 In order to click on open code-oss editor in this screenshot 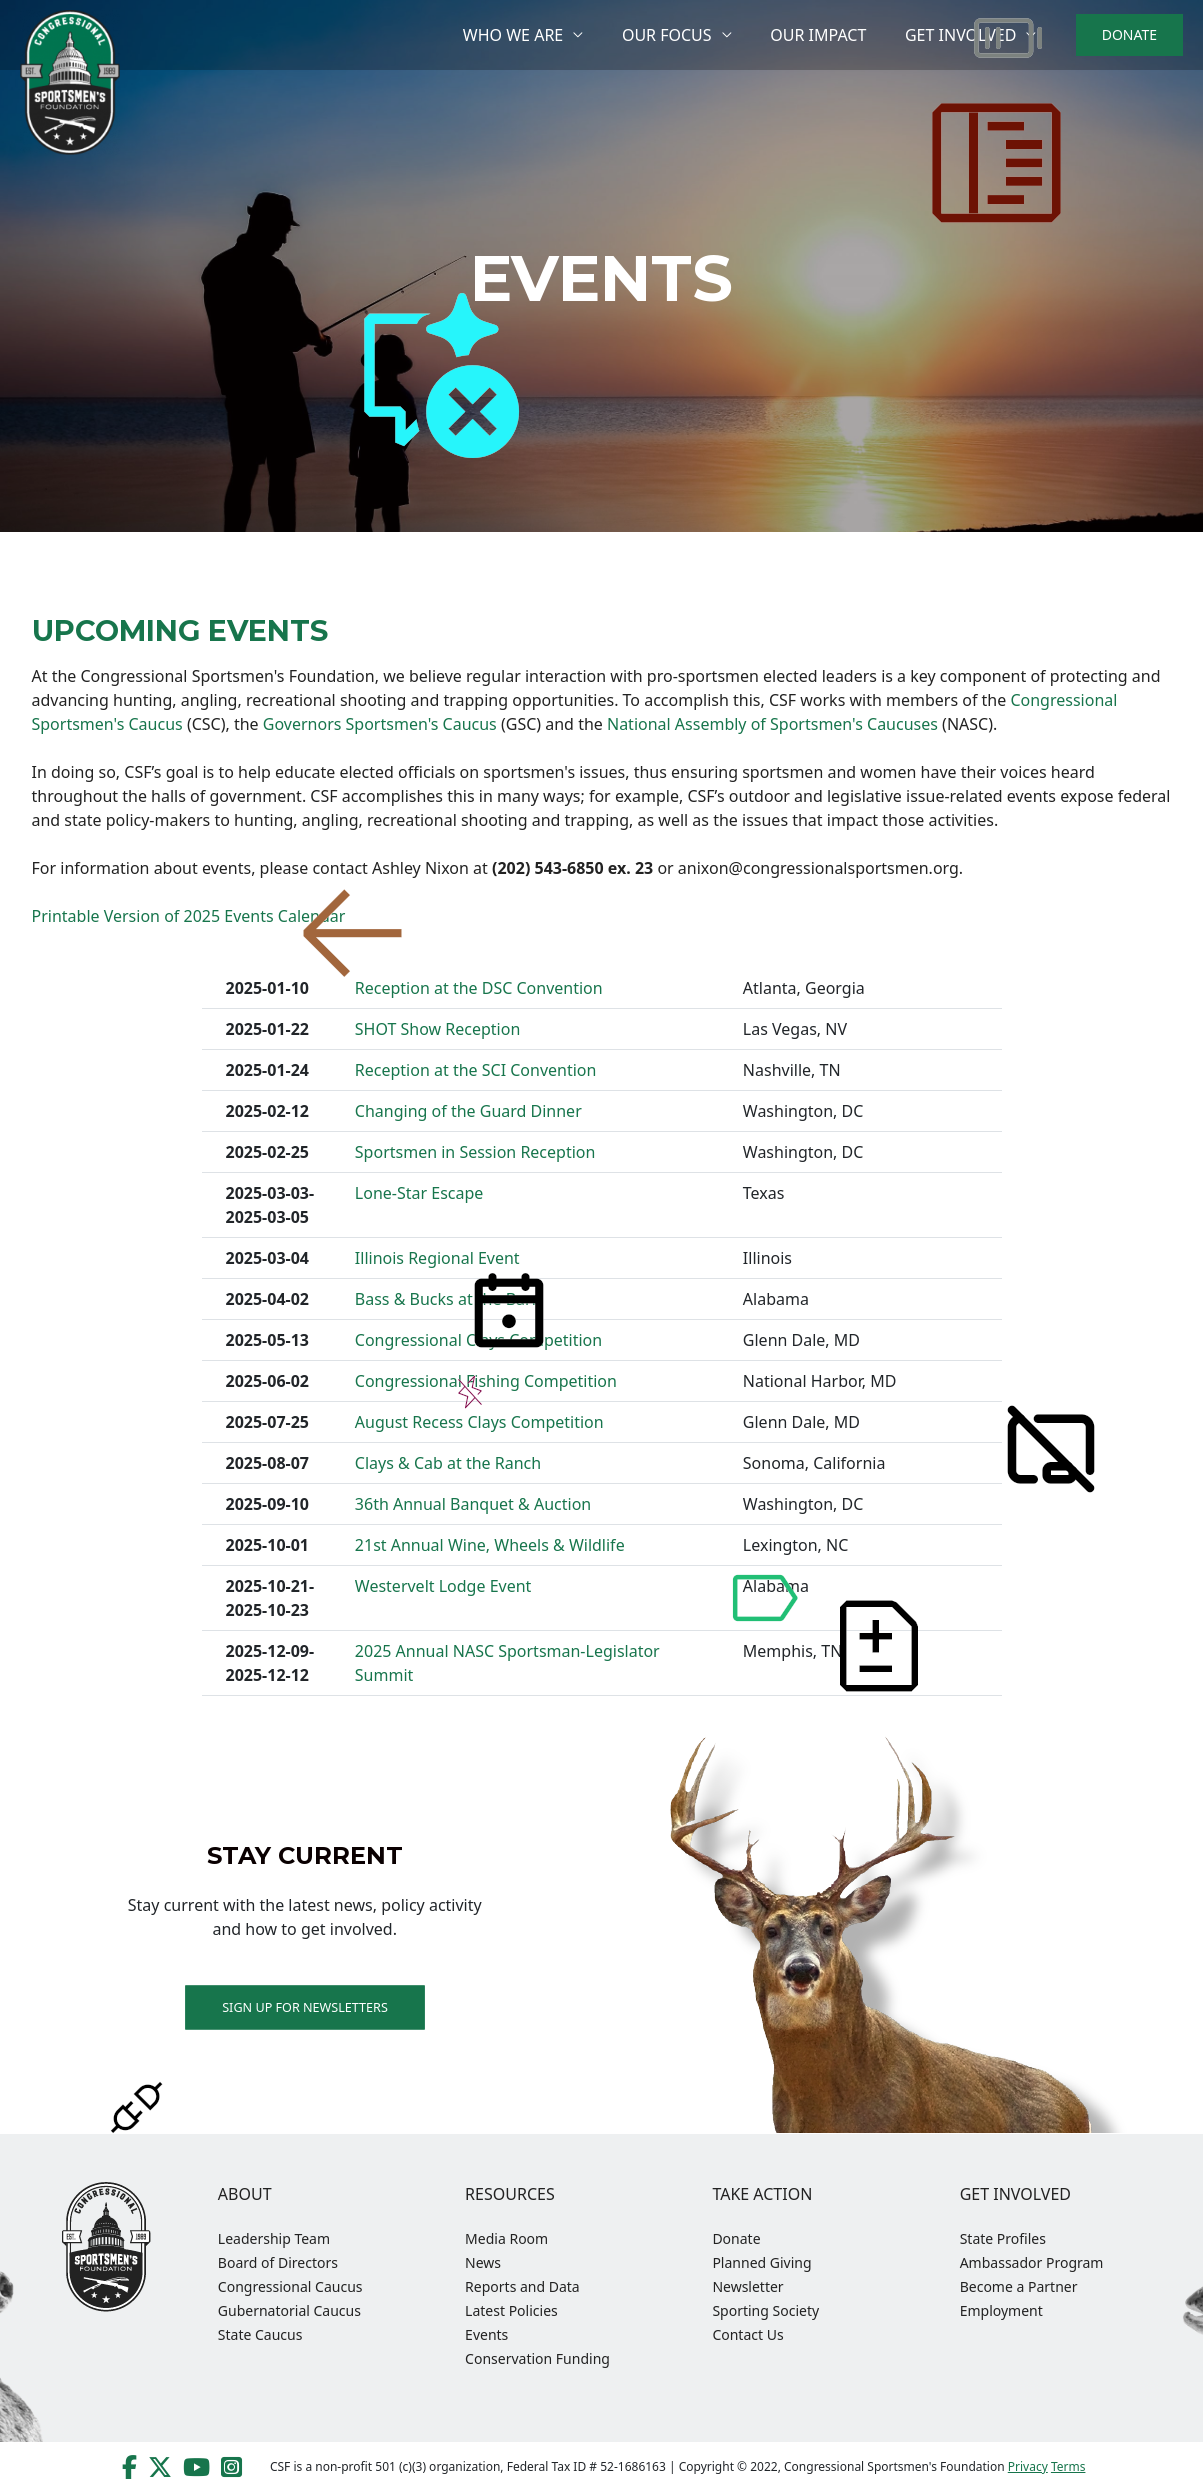, I will do `click(996, 167)`.